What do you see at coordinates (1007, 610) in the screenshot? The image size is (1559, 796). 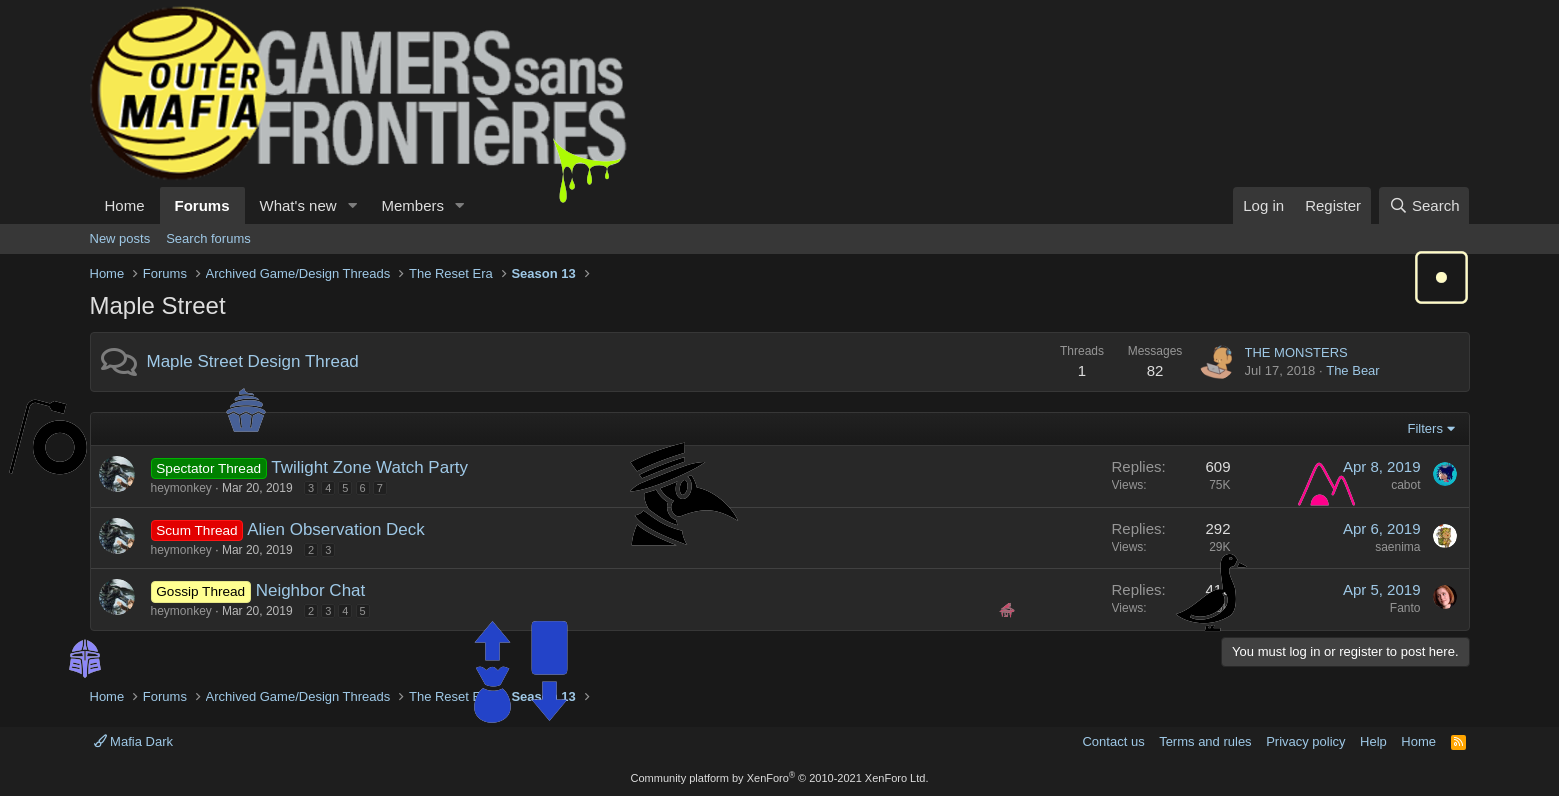 I see `access piano or keyboard instrument sounds` at bounding box center [1007, 610].